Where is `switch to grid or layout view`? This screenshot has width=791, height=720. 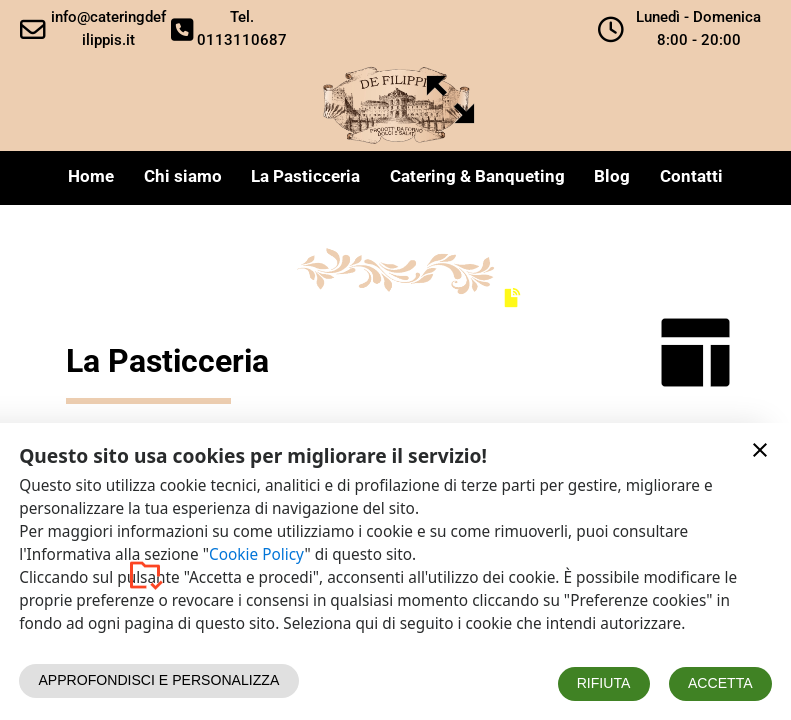 switch to grid or layout view is located at coordinates (695, 352).